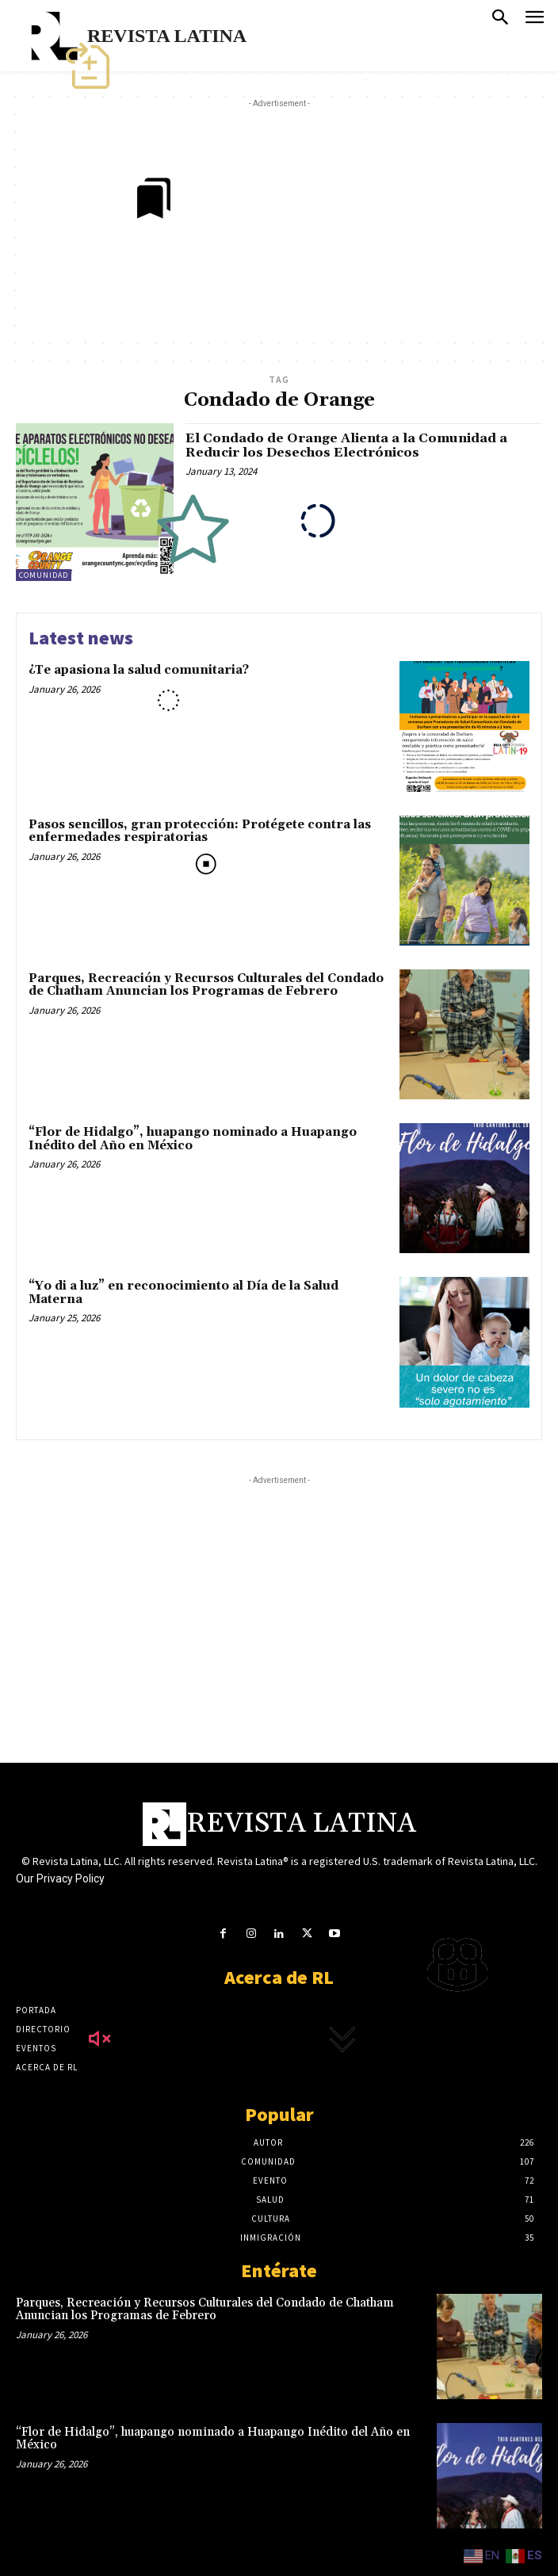 The width and height of the screenshot is (558, 2576). Describe the element at coordinates (457, 1965) in the screenshot. I see `access GitHub Copilot AI assistant` at that location.